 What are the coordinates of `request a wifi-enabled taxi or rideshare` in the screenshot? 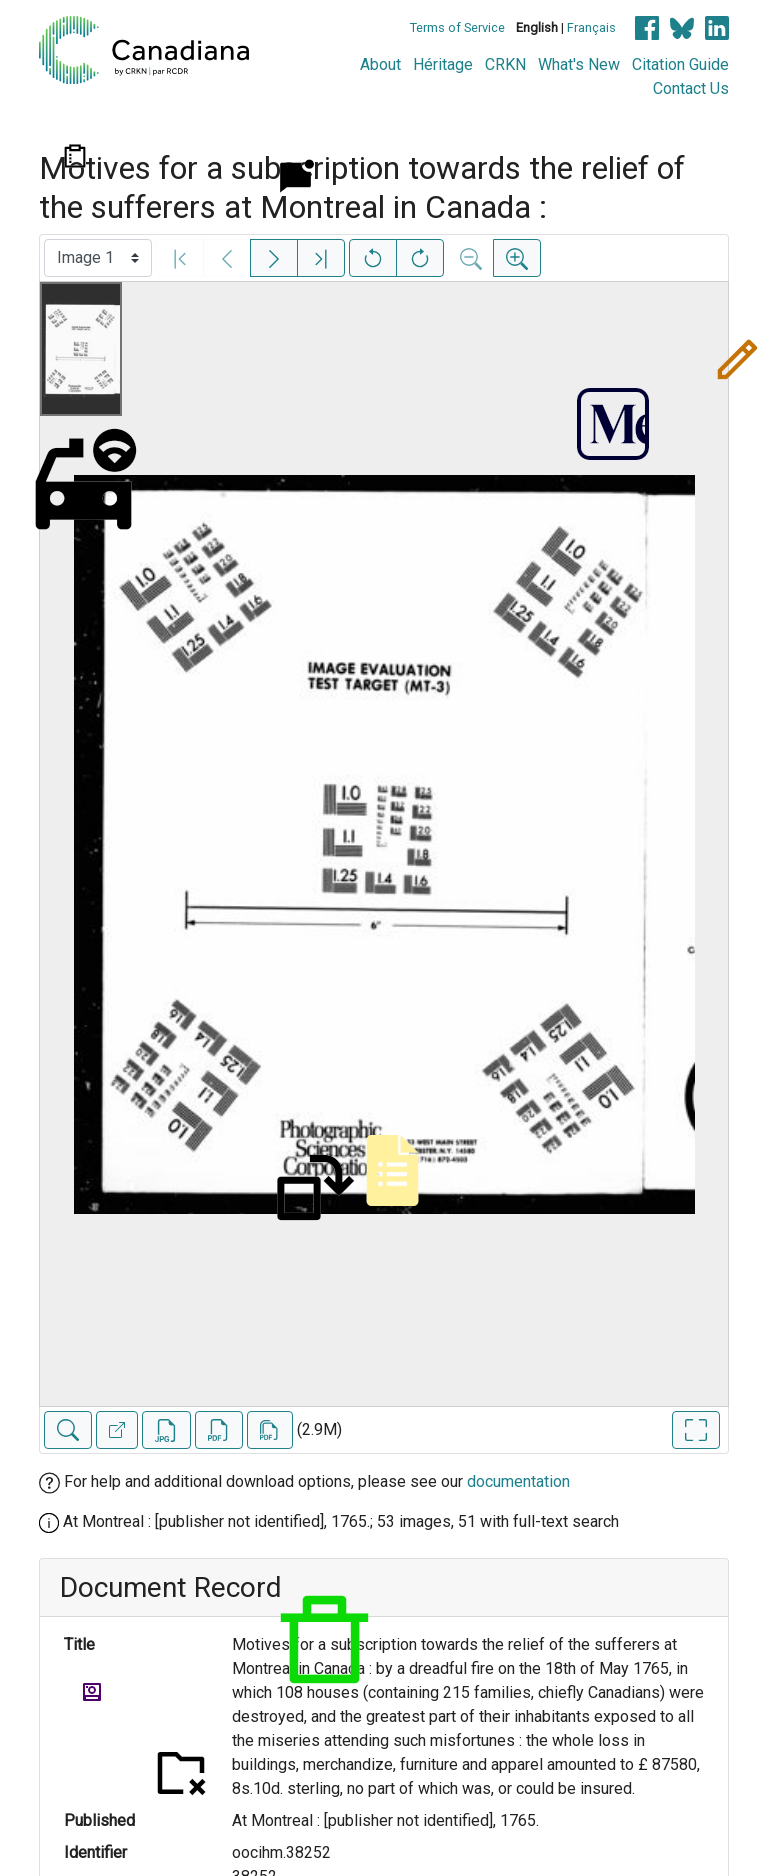 It's located at (83, 481).